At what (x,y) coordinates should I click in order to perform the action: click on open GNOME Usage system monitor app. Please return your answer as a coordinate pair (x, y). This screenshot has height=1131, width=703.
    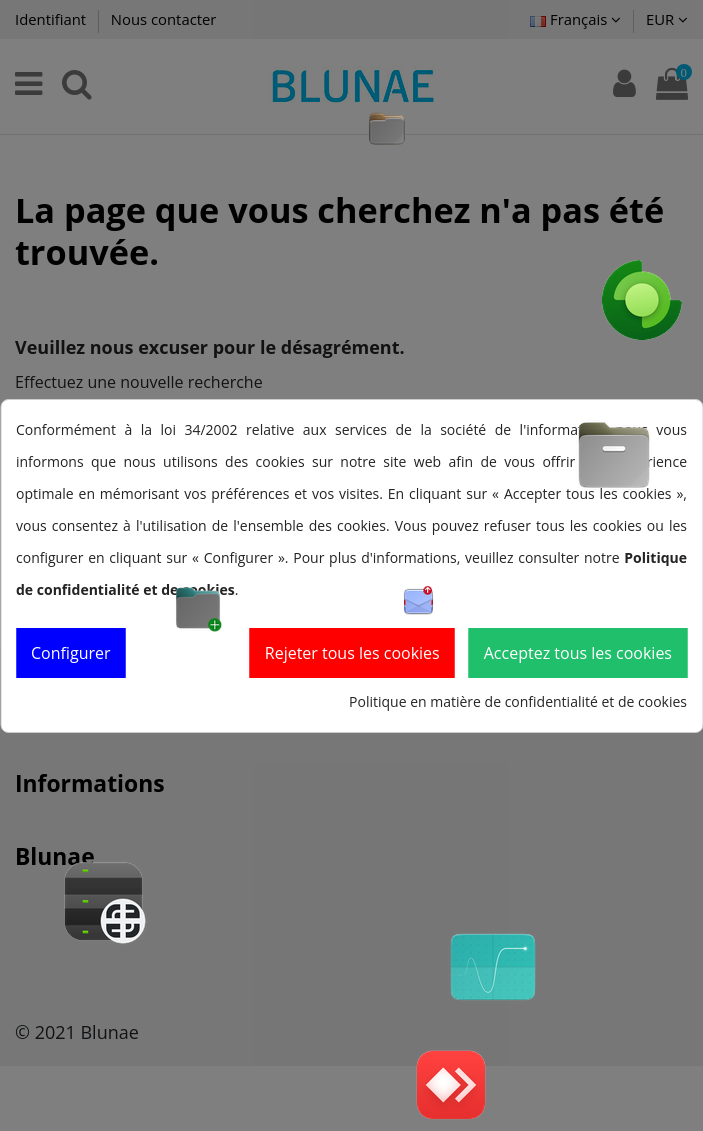
    Looking at the image, I should click on (493, 967).